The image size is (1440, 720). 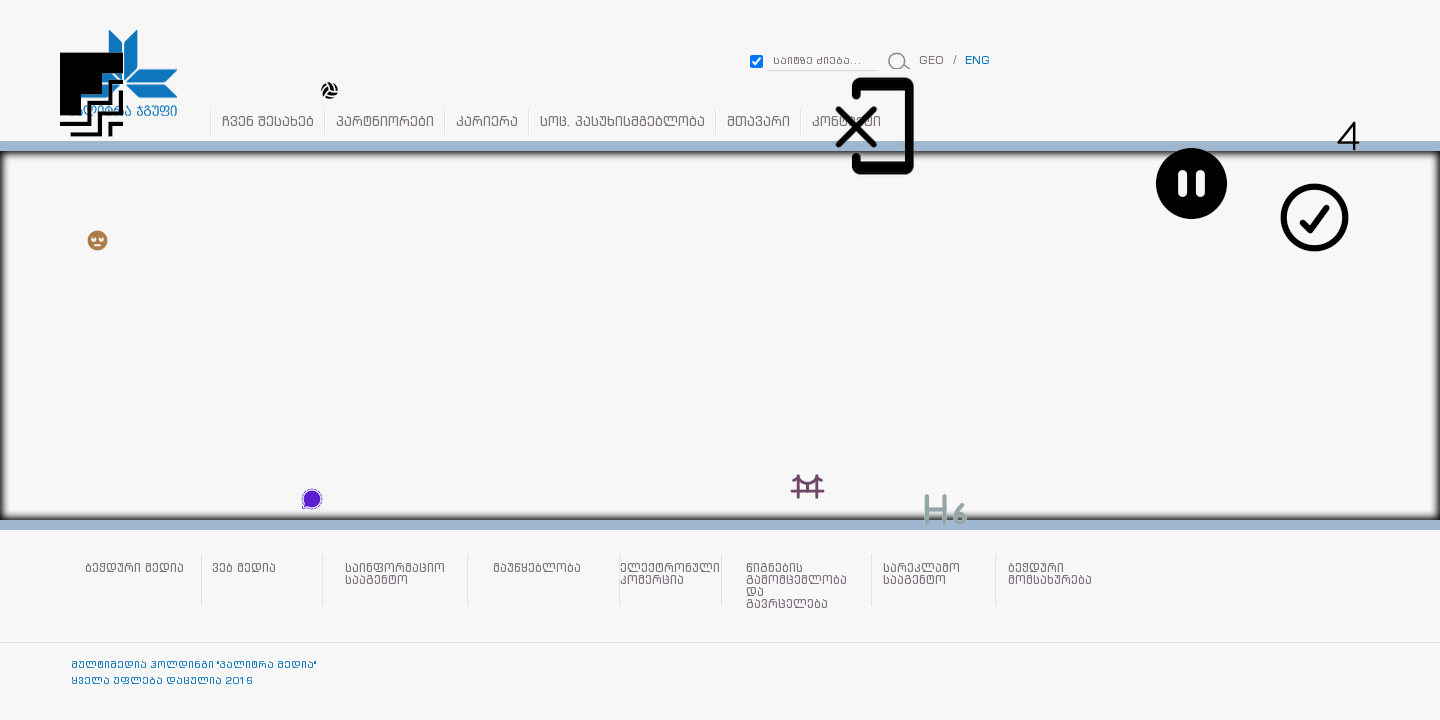 I want to click on indicates task or action completed successfully, so click(x=1314, y=217).